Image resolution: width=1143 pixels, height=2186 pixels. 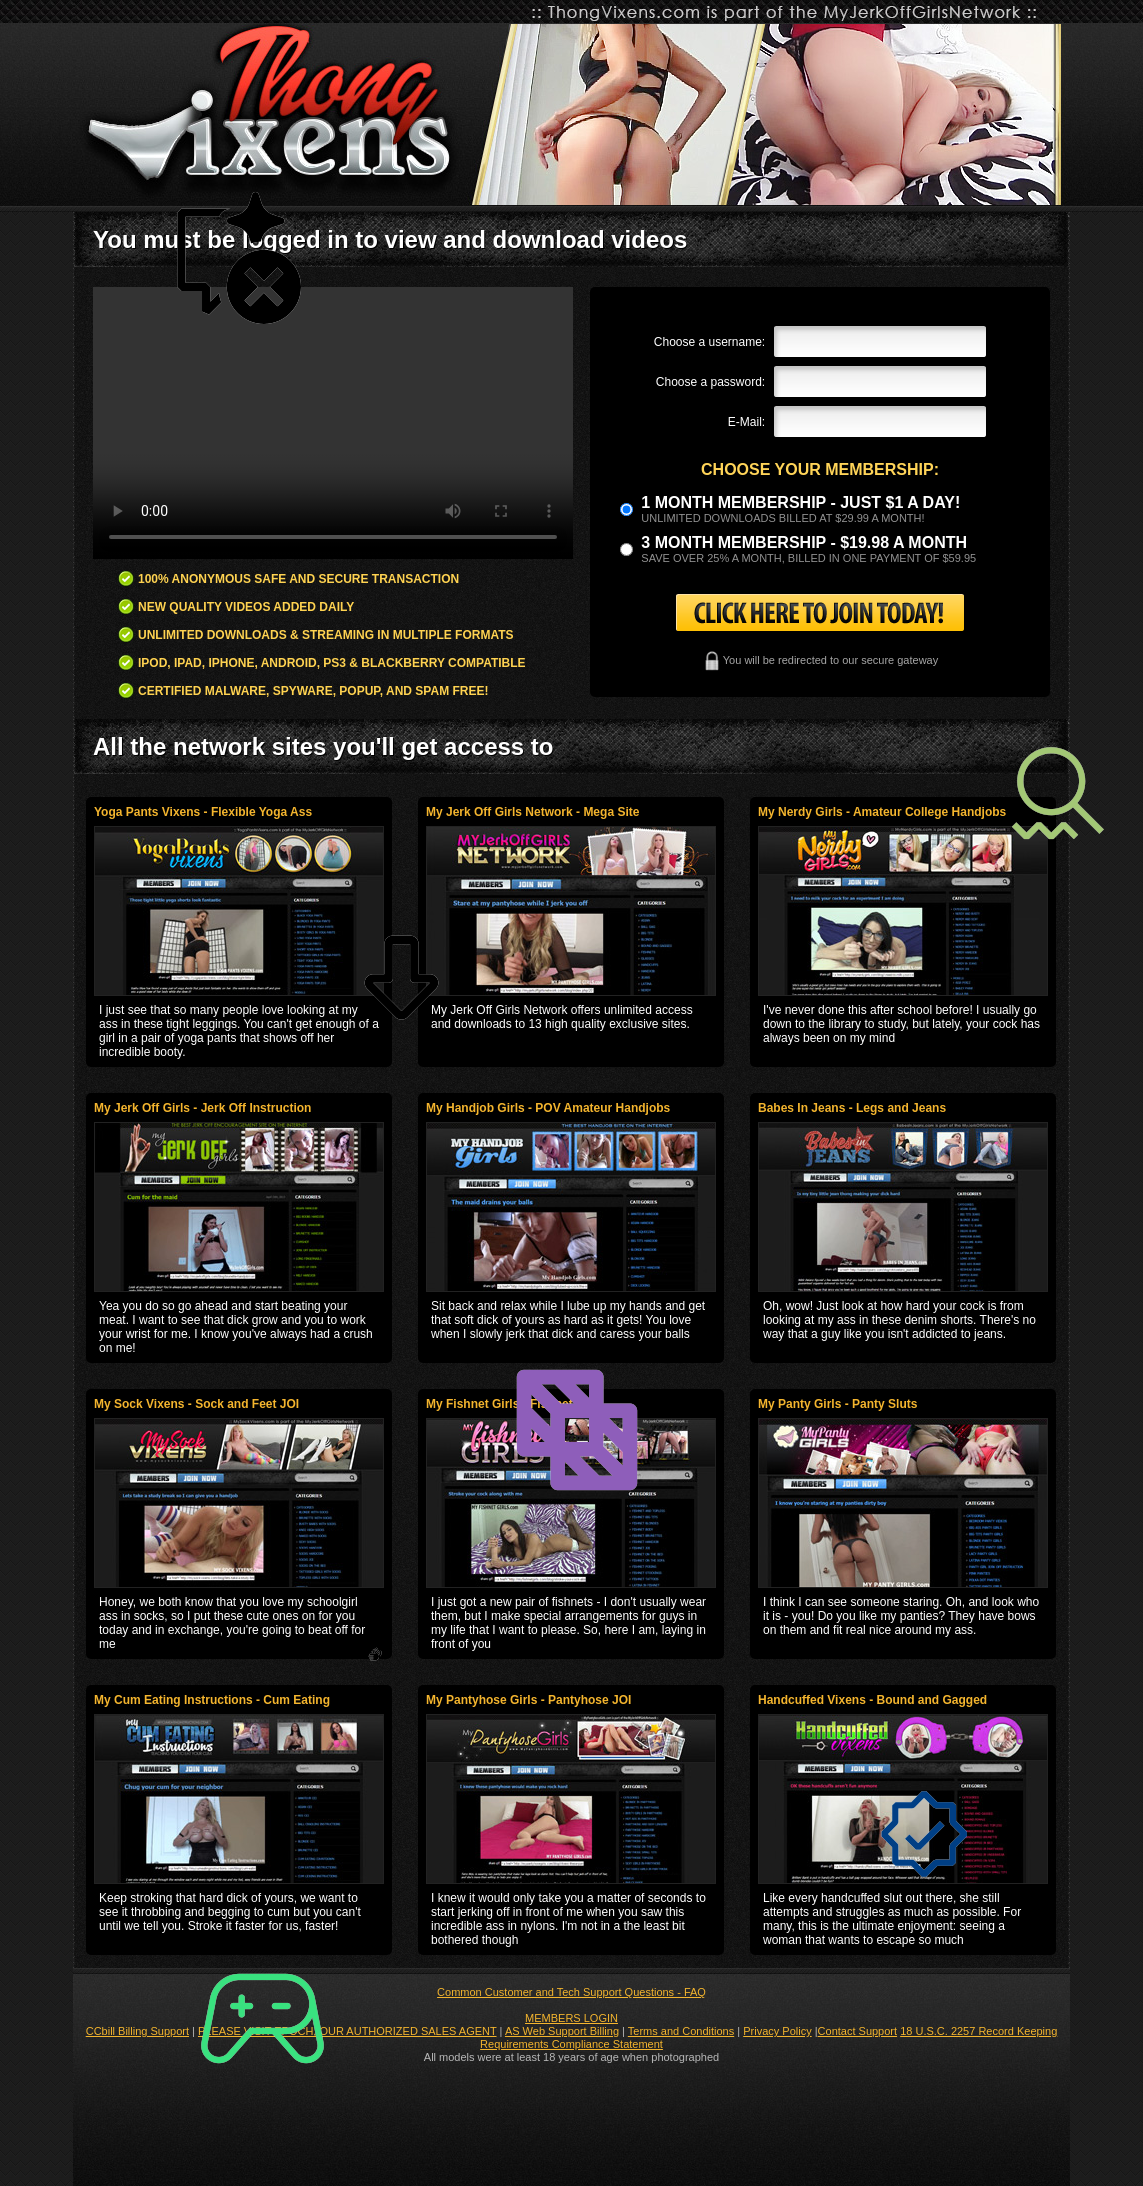 I want to click on ai chat error or failed response, so click(x=235, y=258).